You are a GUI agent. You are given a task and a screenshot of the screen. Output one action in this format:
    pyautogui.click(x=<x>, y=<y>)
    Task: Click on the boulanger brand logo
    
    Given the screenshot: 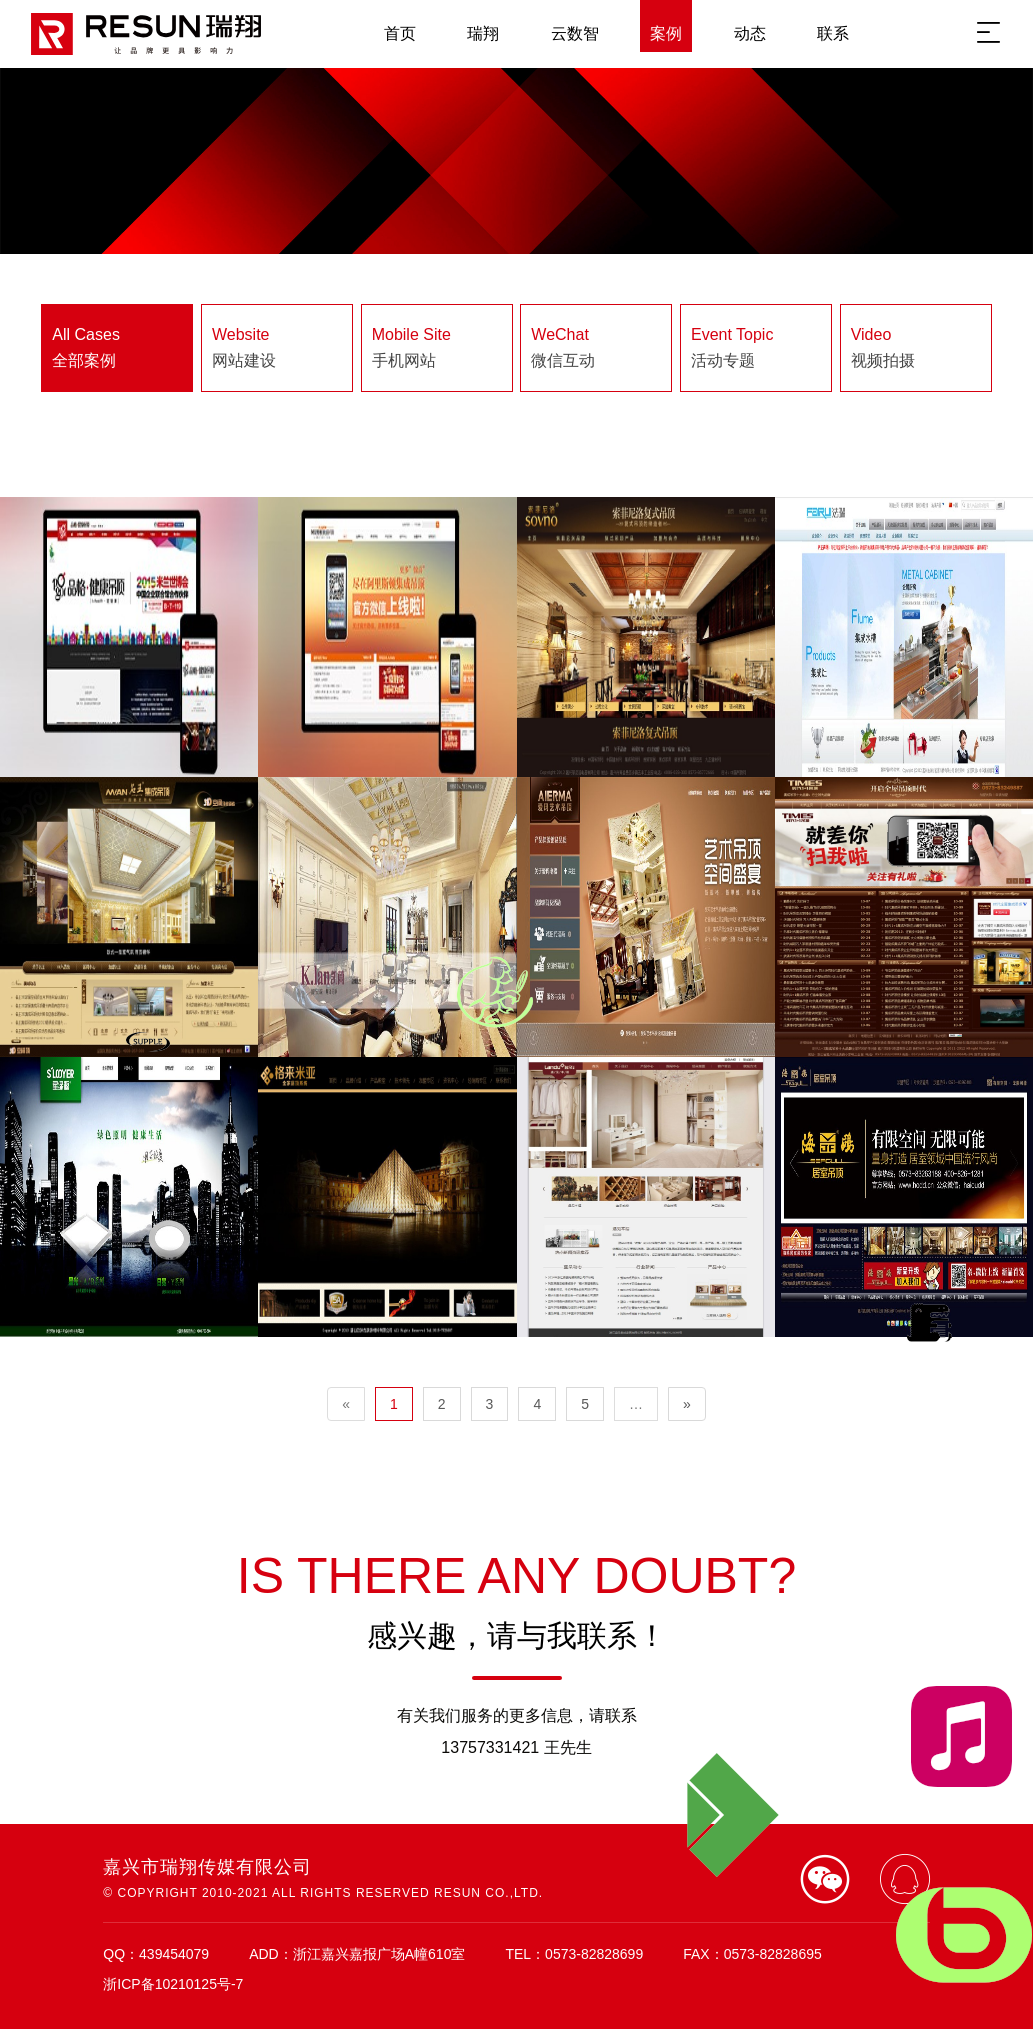 What is the action you would take?
    pyautogui.click(x=964, y=1935)
    